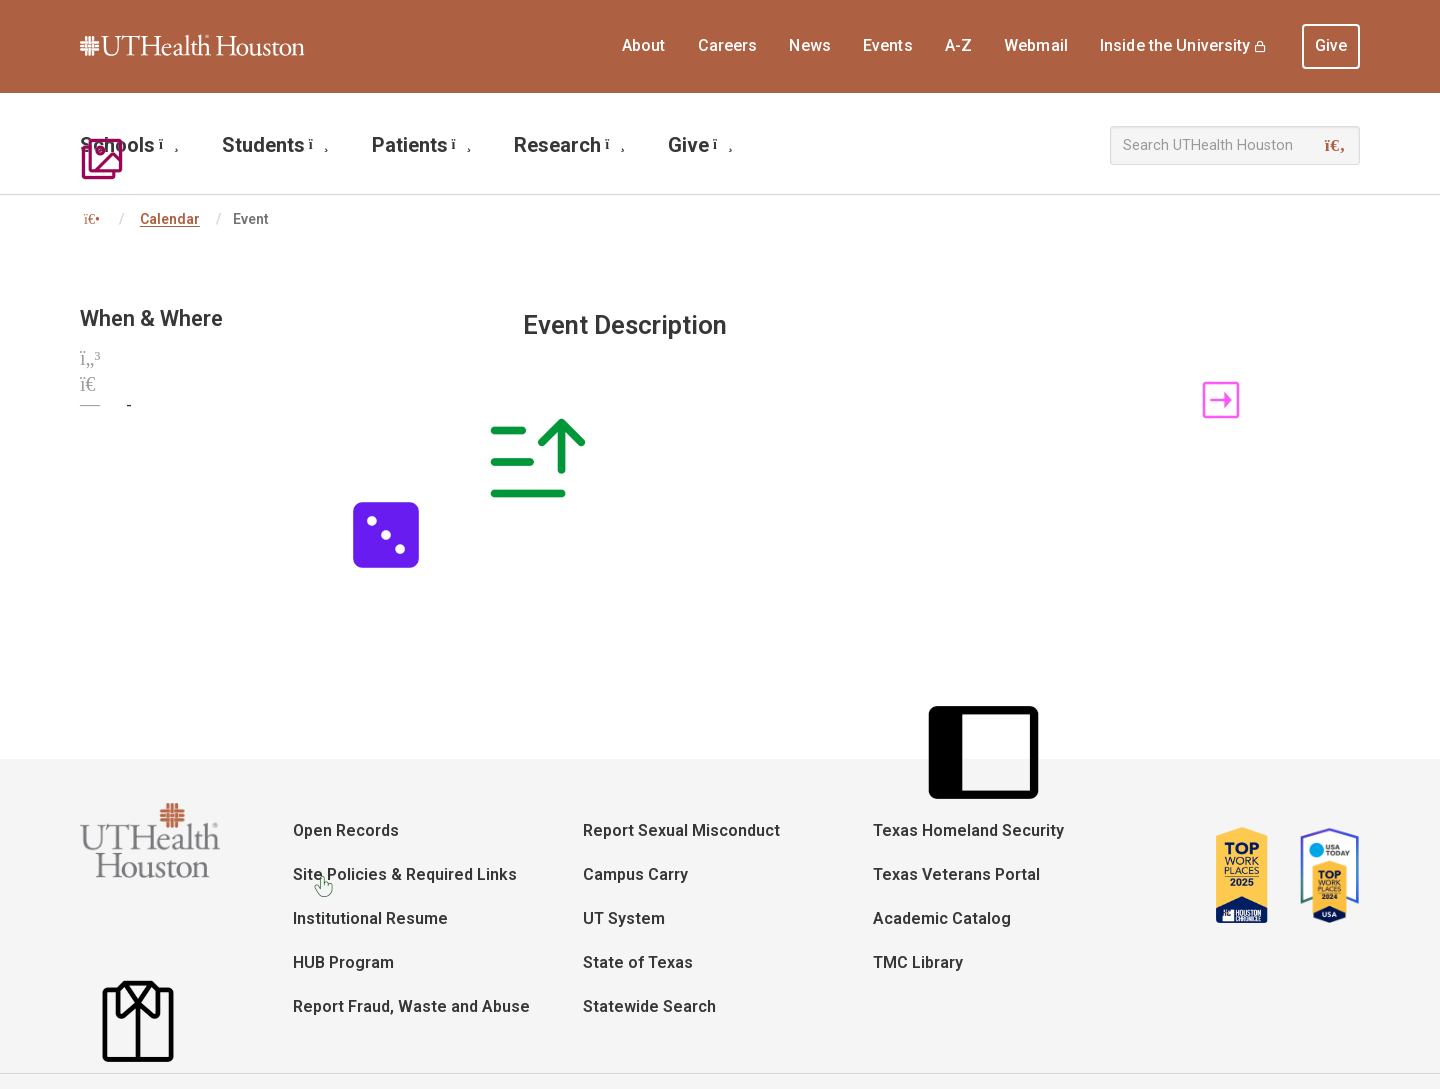 This screenshot has height=1089, width=1440. What do you see at coordinates (534, 462) in the screenshot?
I see `sort items in descending order` at bounding box center [534, 462].